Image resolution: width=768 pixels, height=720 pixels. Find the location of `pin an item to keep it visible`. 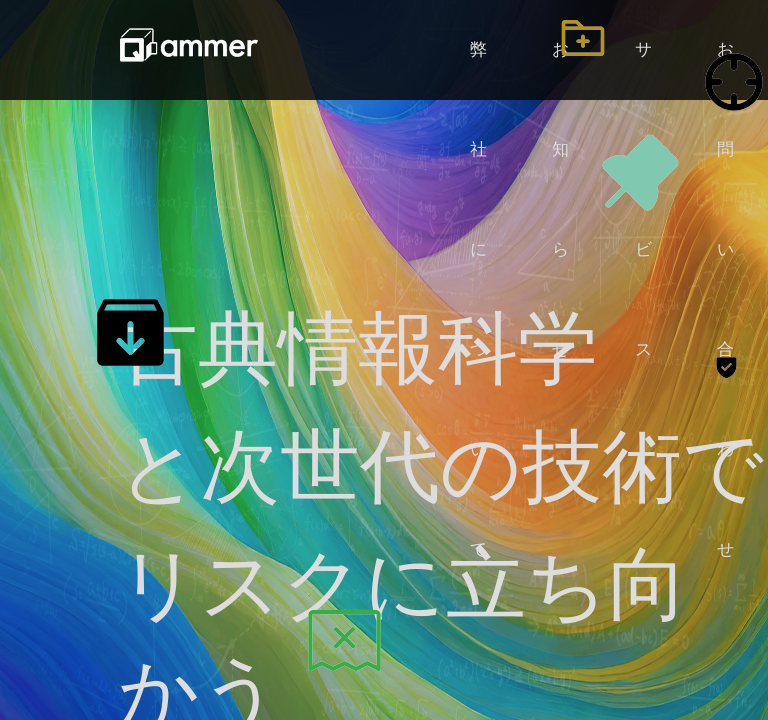

pin an item to keep it visible is located at coordinates (637, 175).